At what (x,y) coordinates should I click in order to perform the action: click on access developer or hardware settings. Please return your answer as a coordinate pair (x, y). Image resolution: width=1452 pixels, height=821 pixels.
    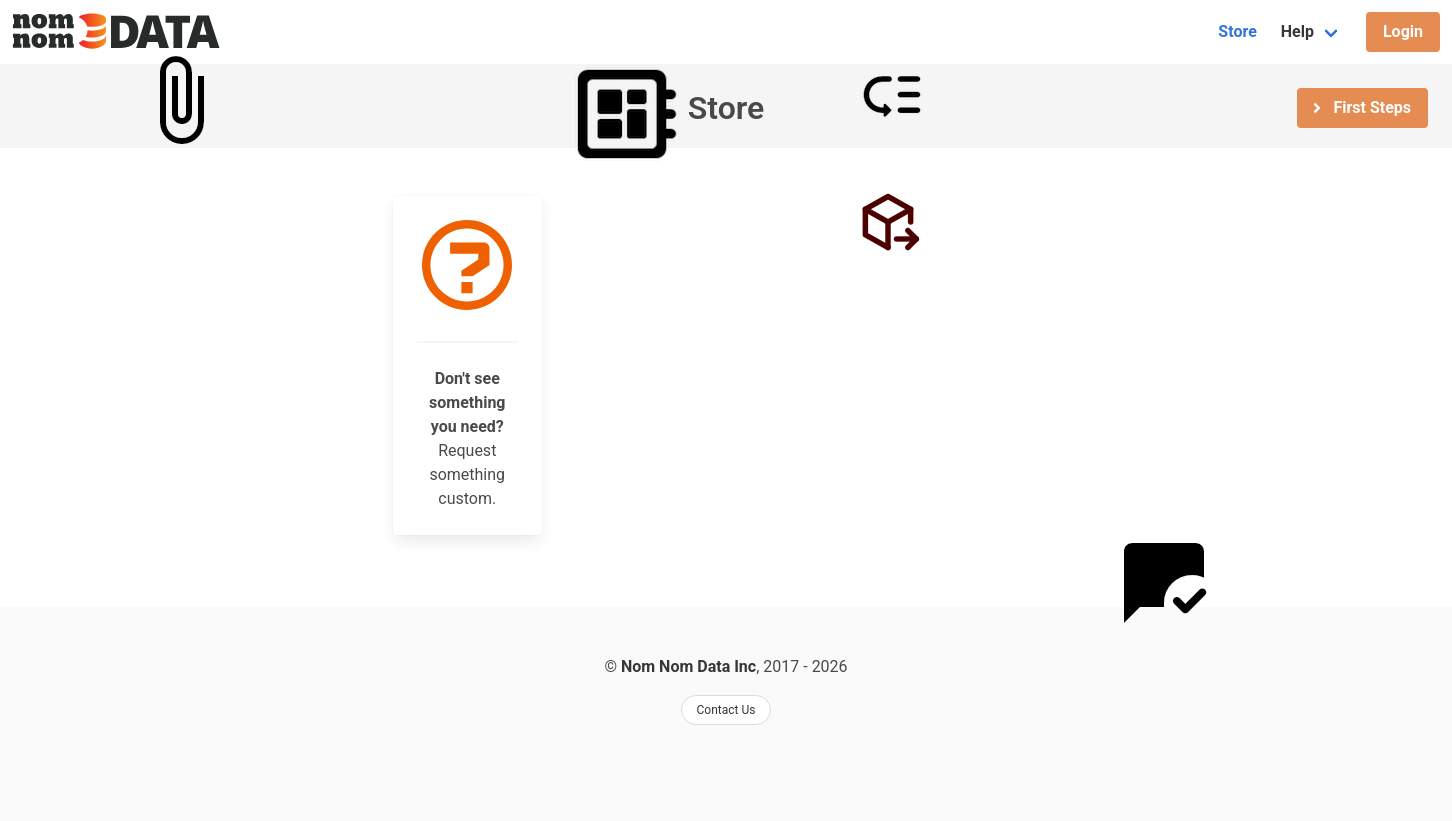
    Looking at the image, I should click on (627, 114).